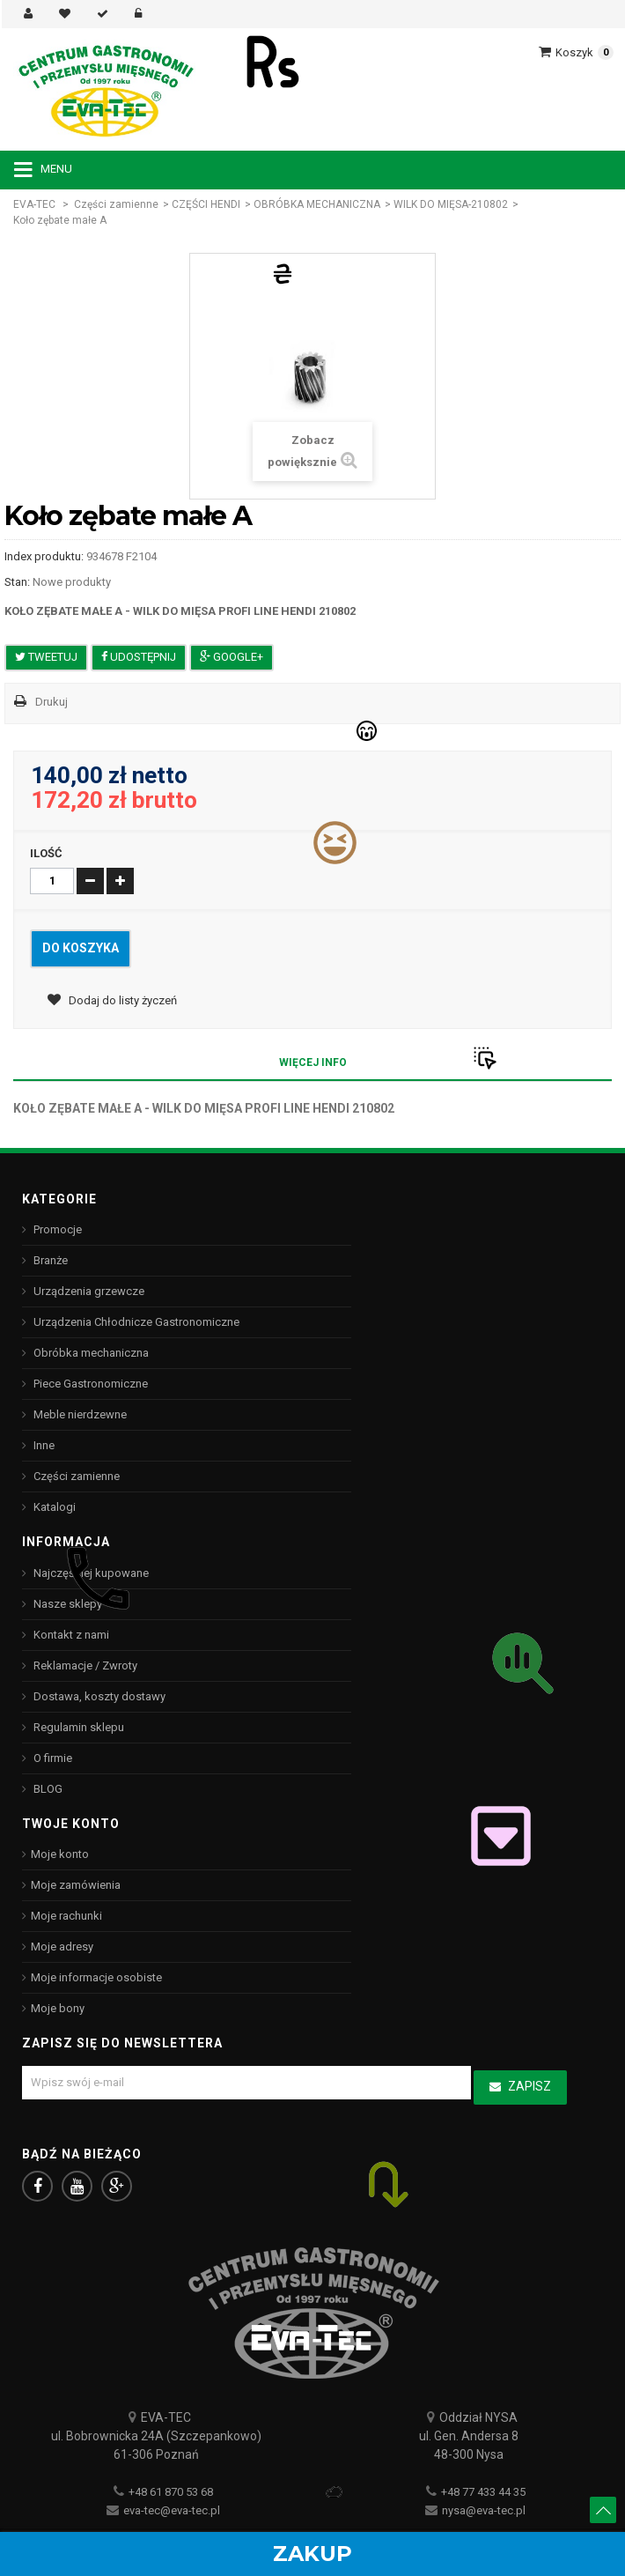 The height and width of the screenshot is (2576, 625). I want to click on tap to make a phone call, so click(98, 1578).